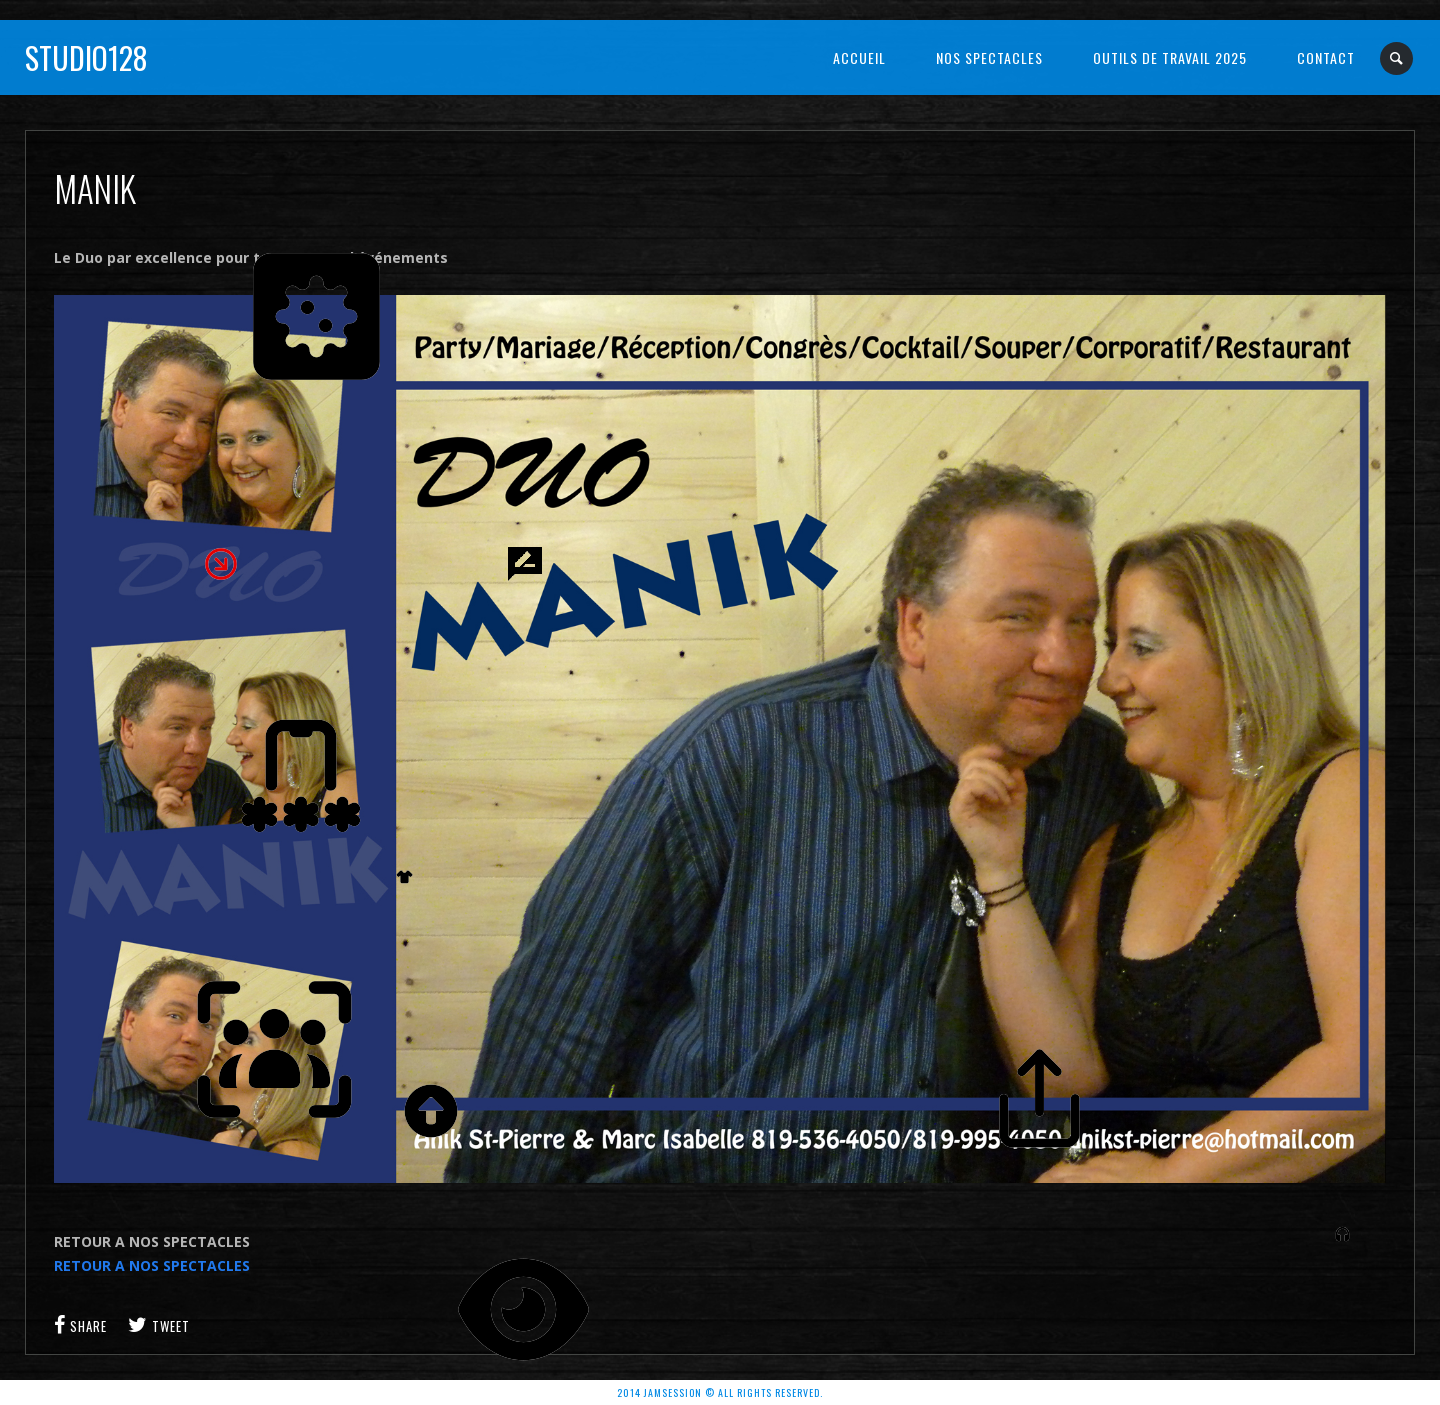 Image resolution: width=1440 pixels, height=1405 pixels. I want to click on access audio or music player, so click(1342, 1234).